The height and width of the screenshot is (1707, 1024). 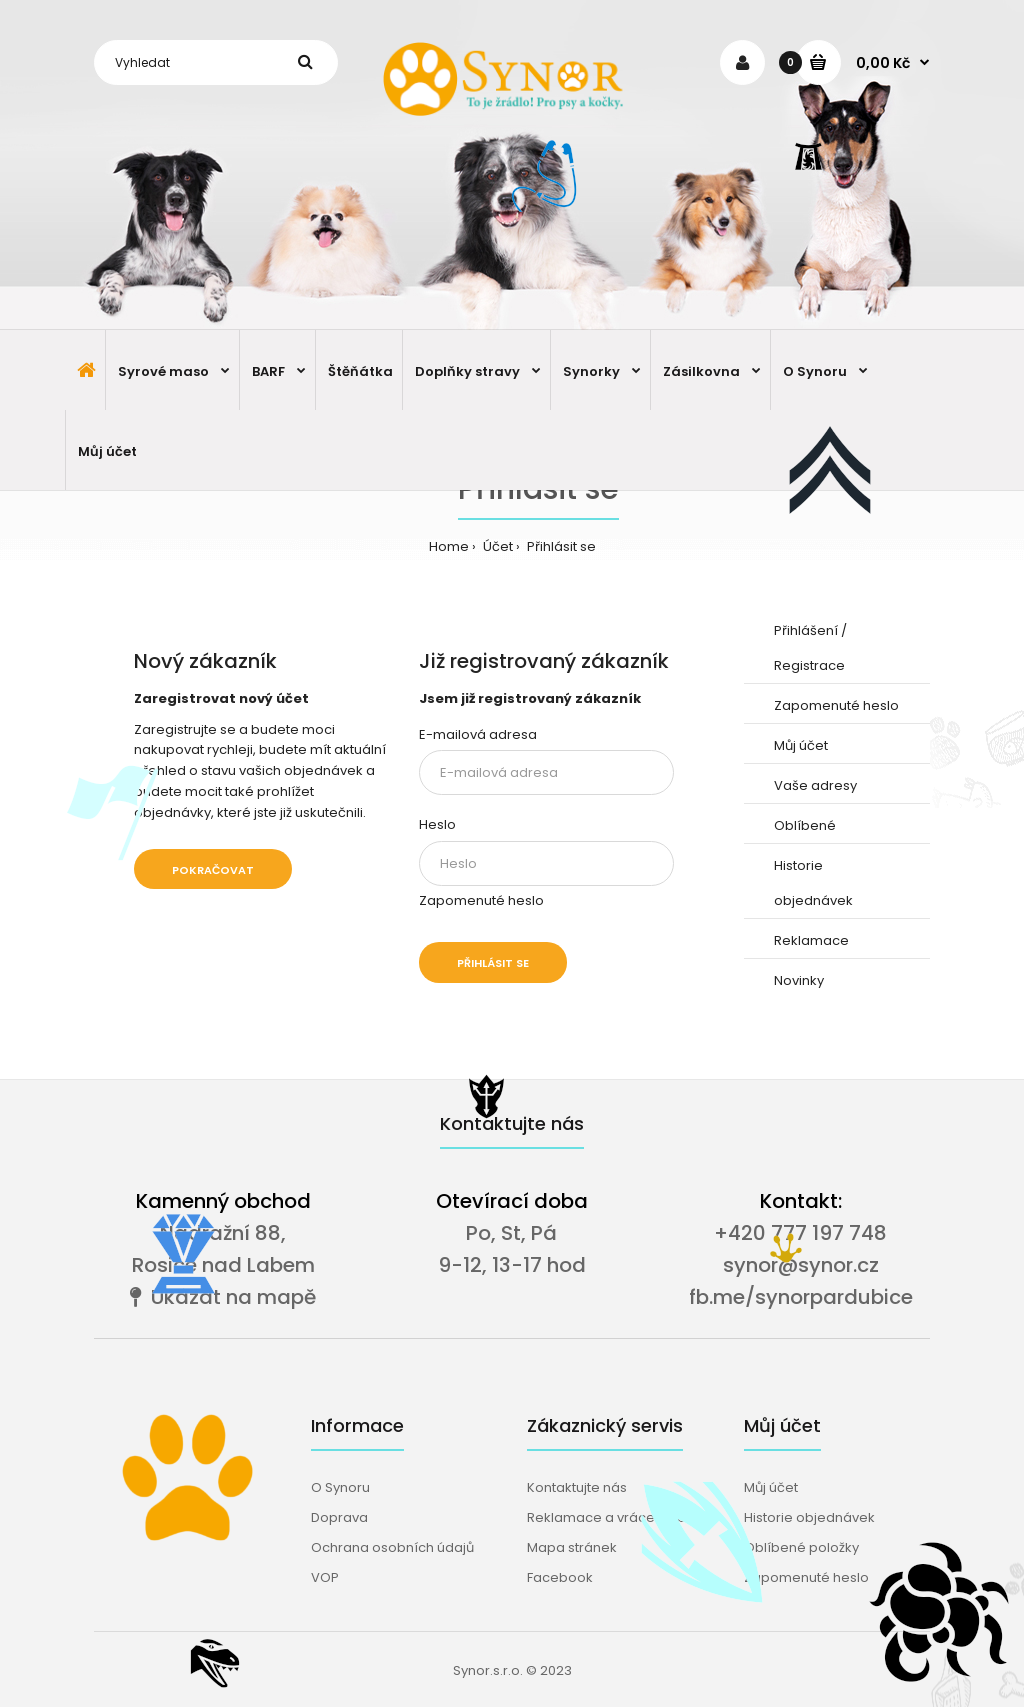 What do you see at coordinates (830, 470) in the screenshot?
I see `indicates corporal military rank` at bounding box center [830, 470].